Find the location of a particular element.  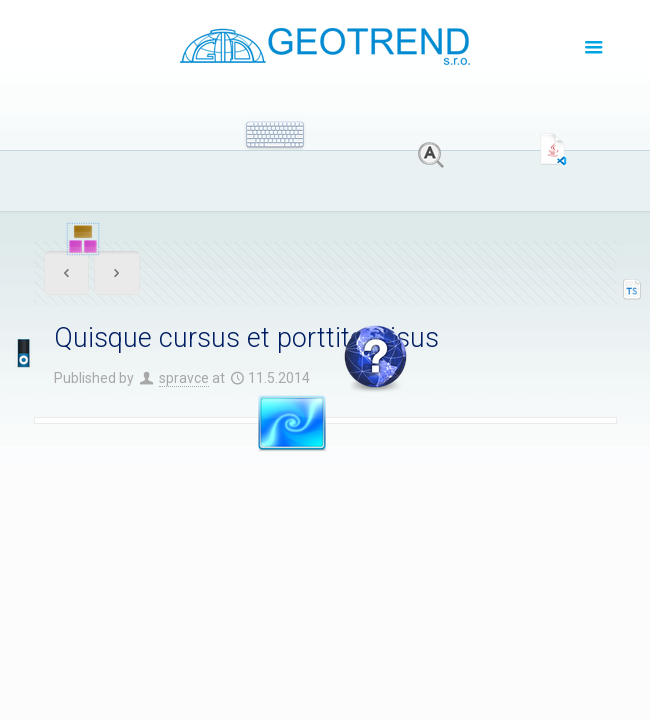

connect to a network or server is located at coordinates (375, 356).